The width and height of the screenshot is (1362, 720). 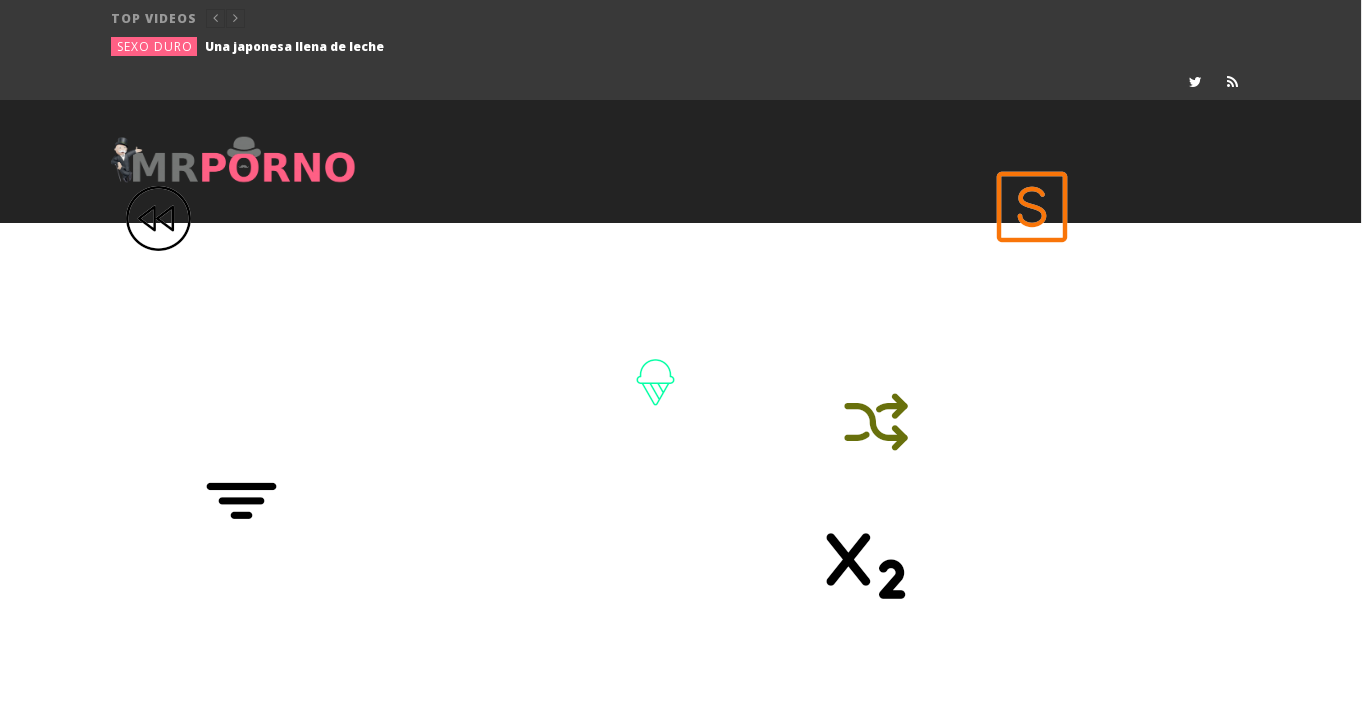 What do you see at coordinates (876, 422) in the screenshot?
I see `shuffle or randomize playback order` at bounding box center [876, 422].